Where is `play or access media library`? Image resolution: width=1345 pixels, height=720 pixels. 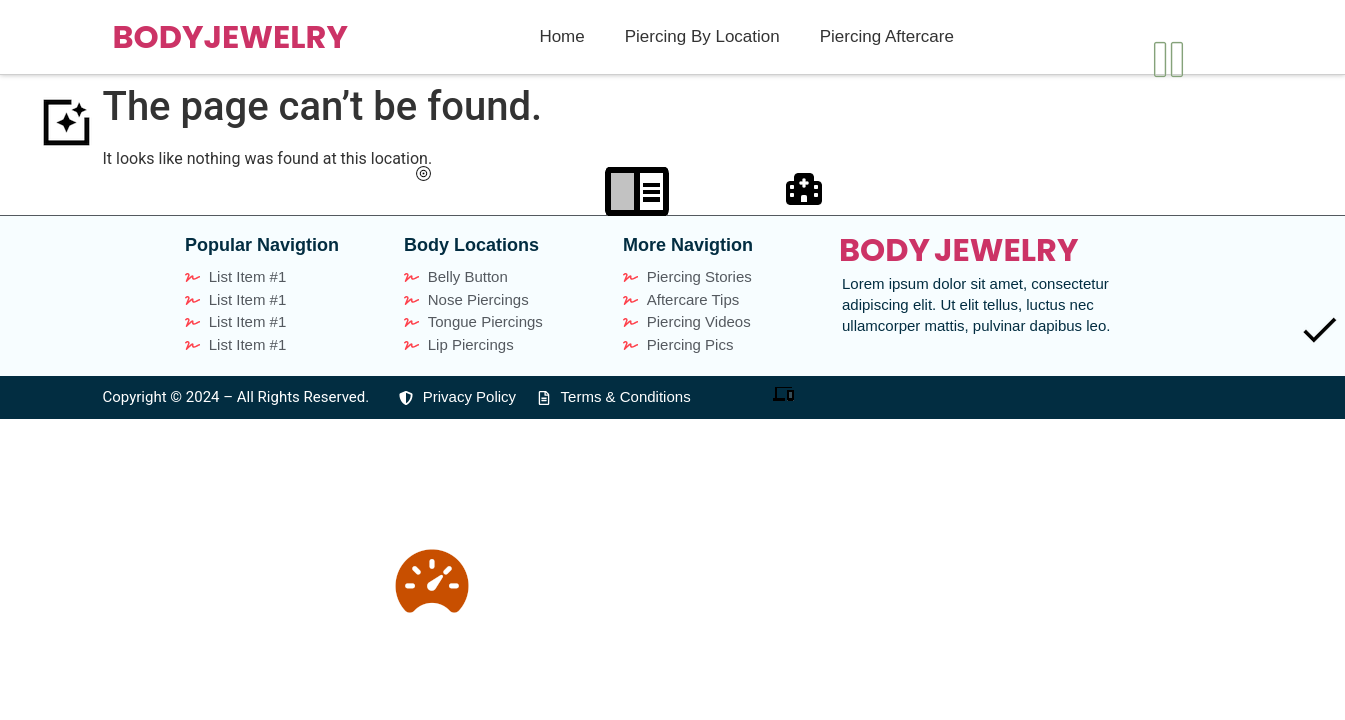
play or access media library is located at coordinates (423, 173).